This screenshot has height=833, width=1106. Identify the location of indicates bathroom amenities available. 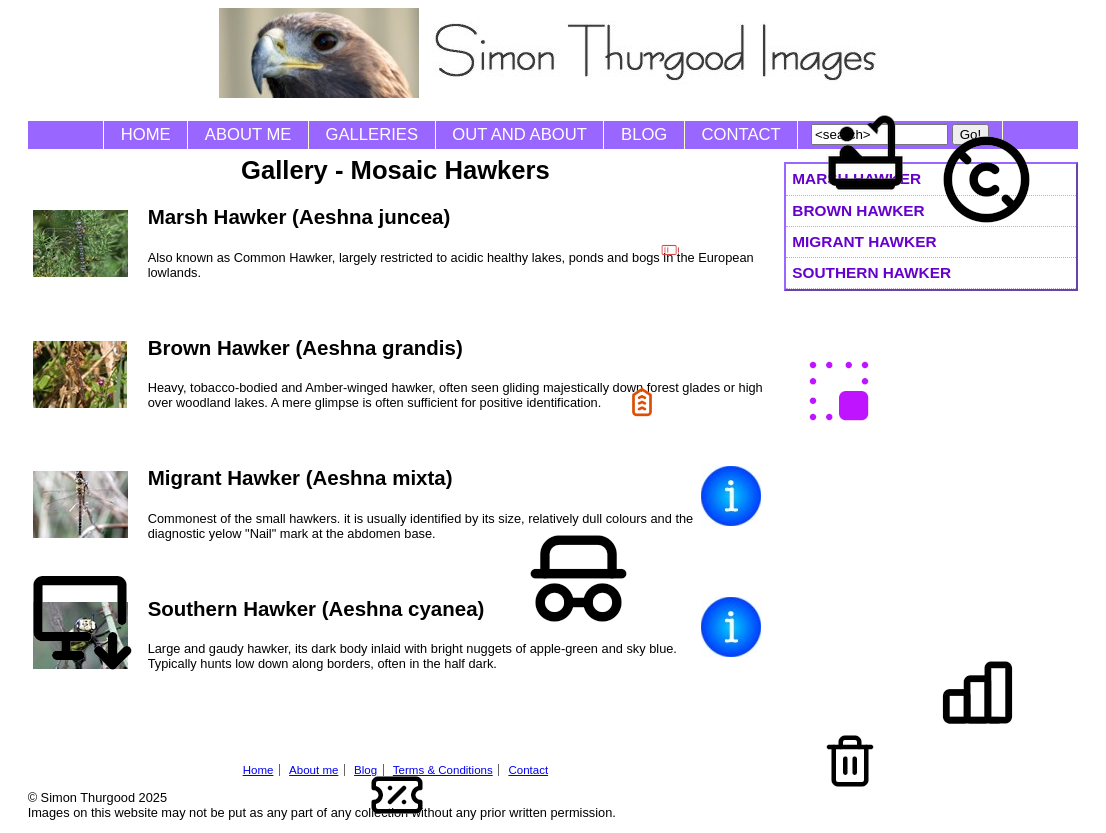
(865, 152).